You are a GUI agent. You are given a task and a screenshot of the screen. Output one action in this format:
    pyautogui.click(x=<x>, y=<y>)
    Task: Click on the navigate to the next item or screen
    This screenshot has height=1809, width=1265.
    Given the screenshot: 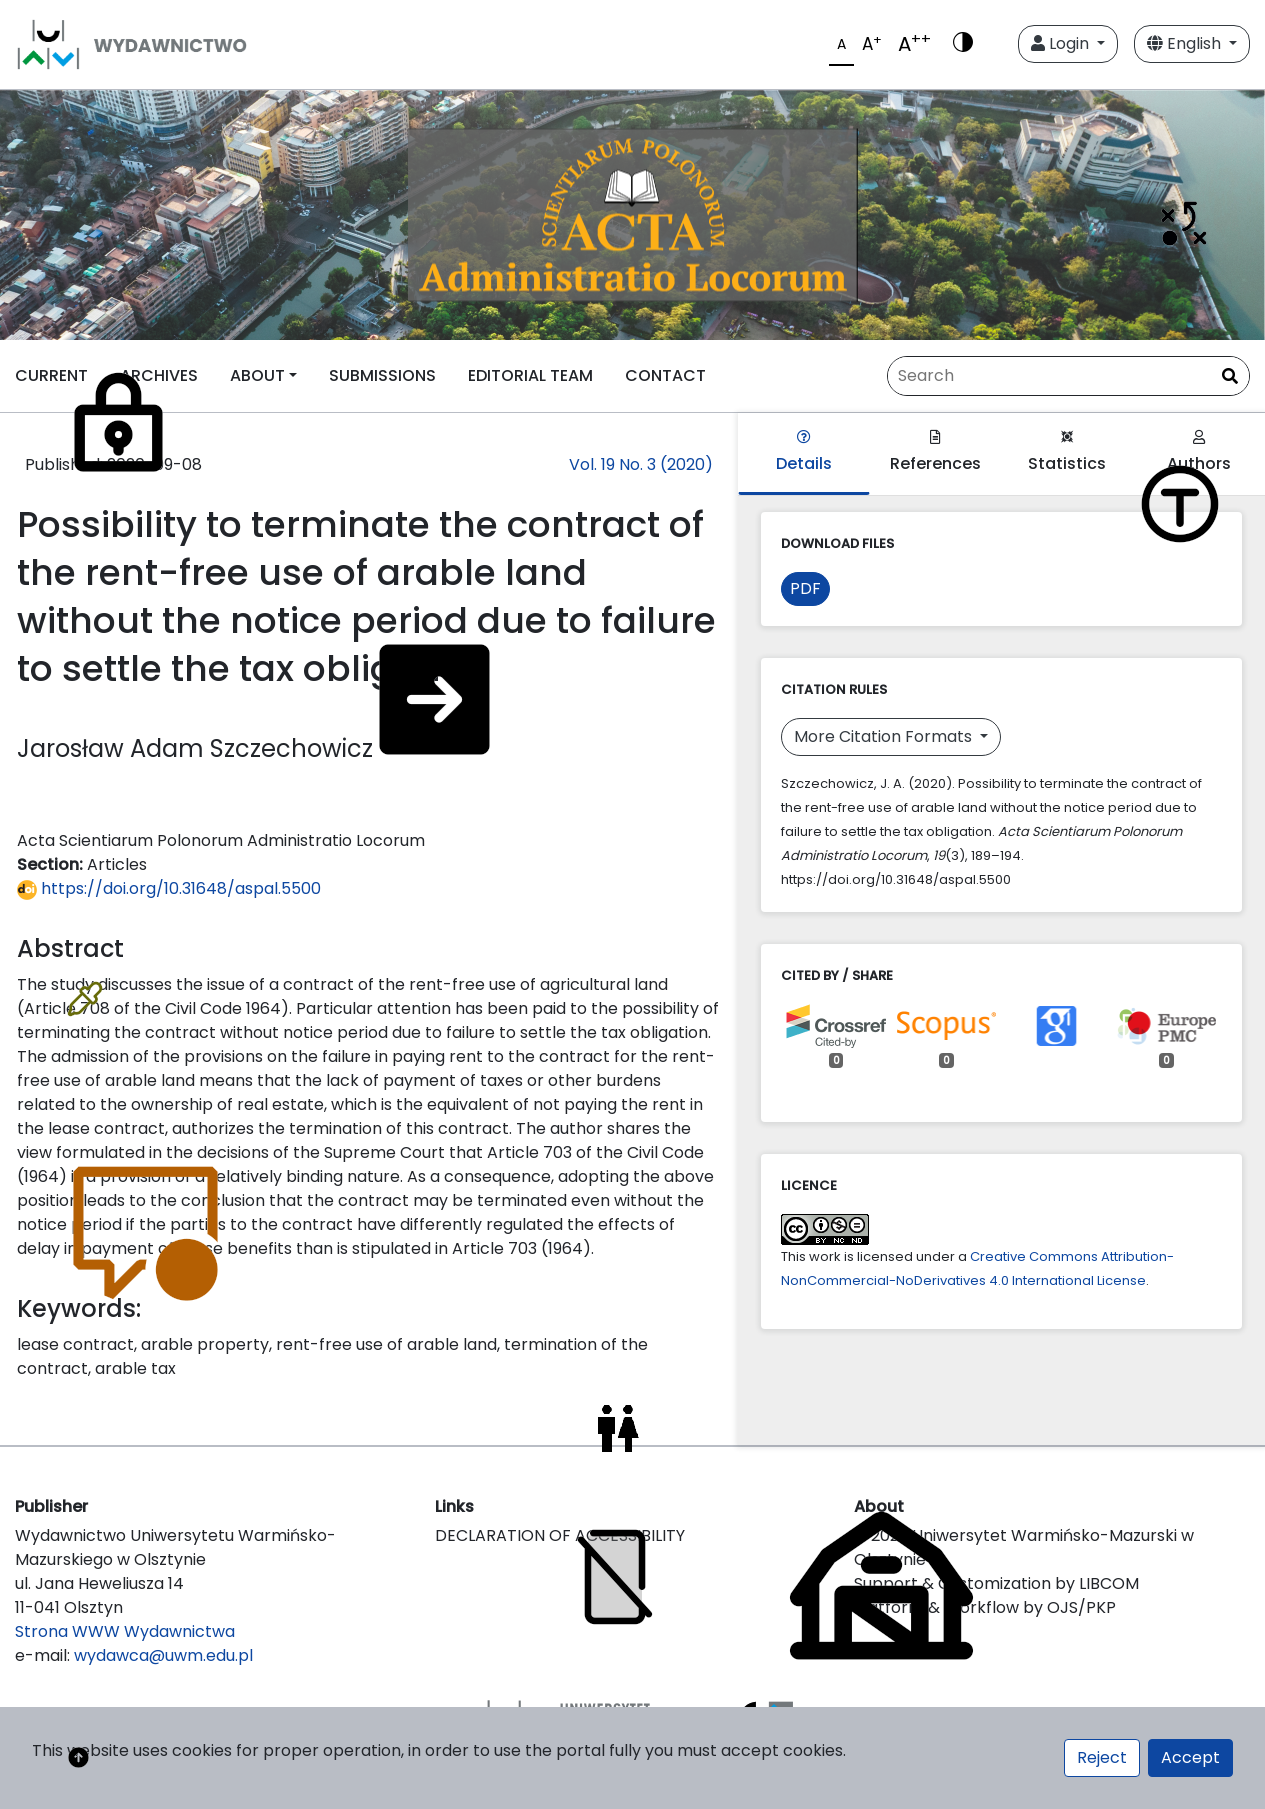 What is the action you would take?
    pyautogui.click(x=434, y=699)
    